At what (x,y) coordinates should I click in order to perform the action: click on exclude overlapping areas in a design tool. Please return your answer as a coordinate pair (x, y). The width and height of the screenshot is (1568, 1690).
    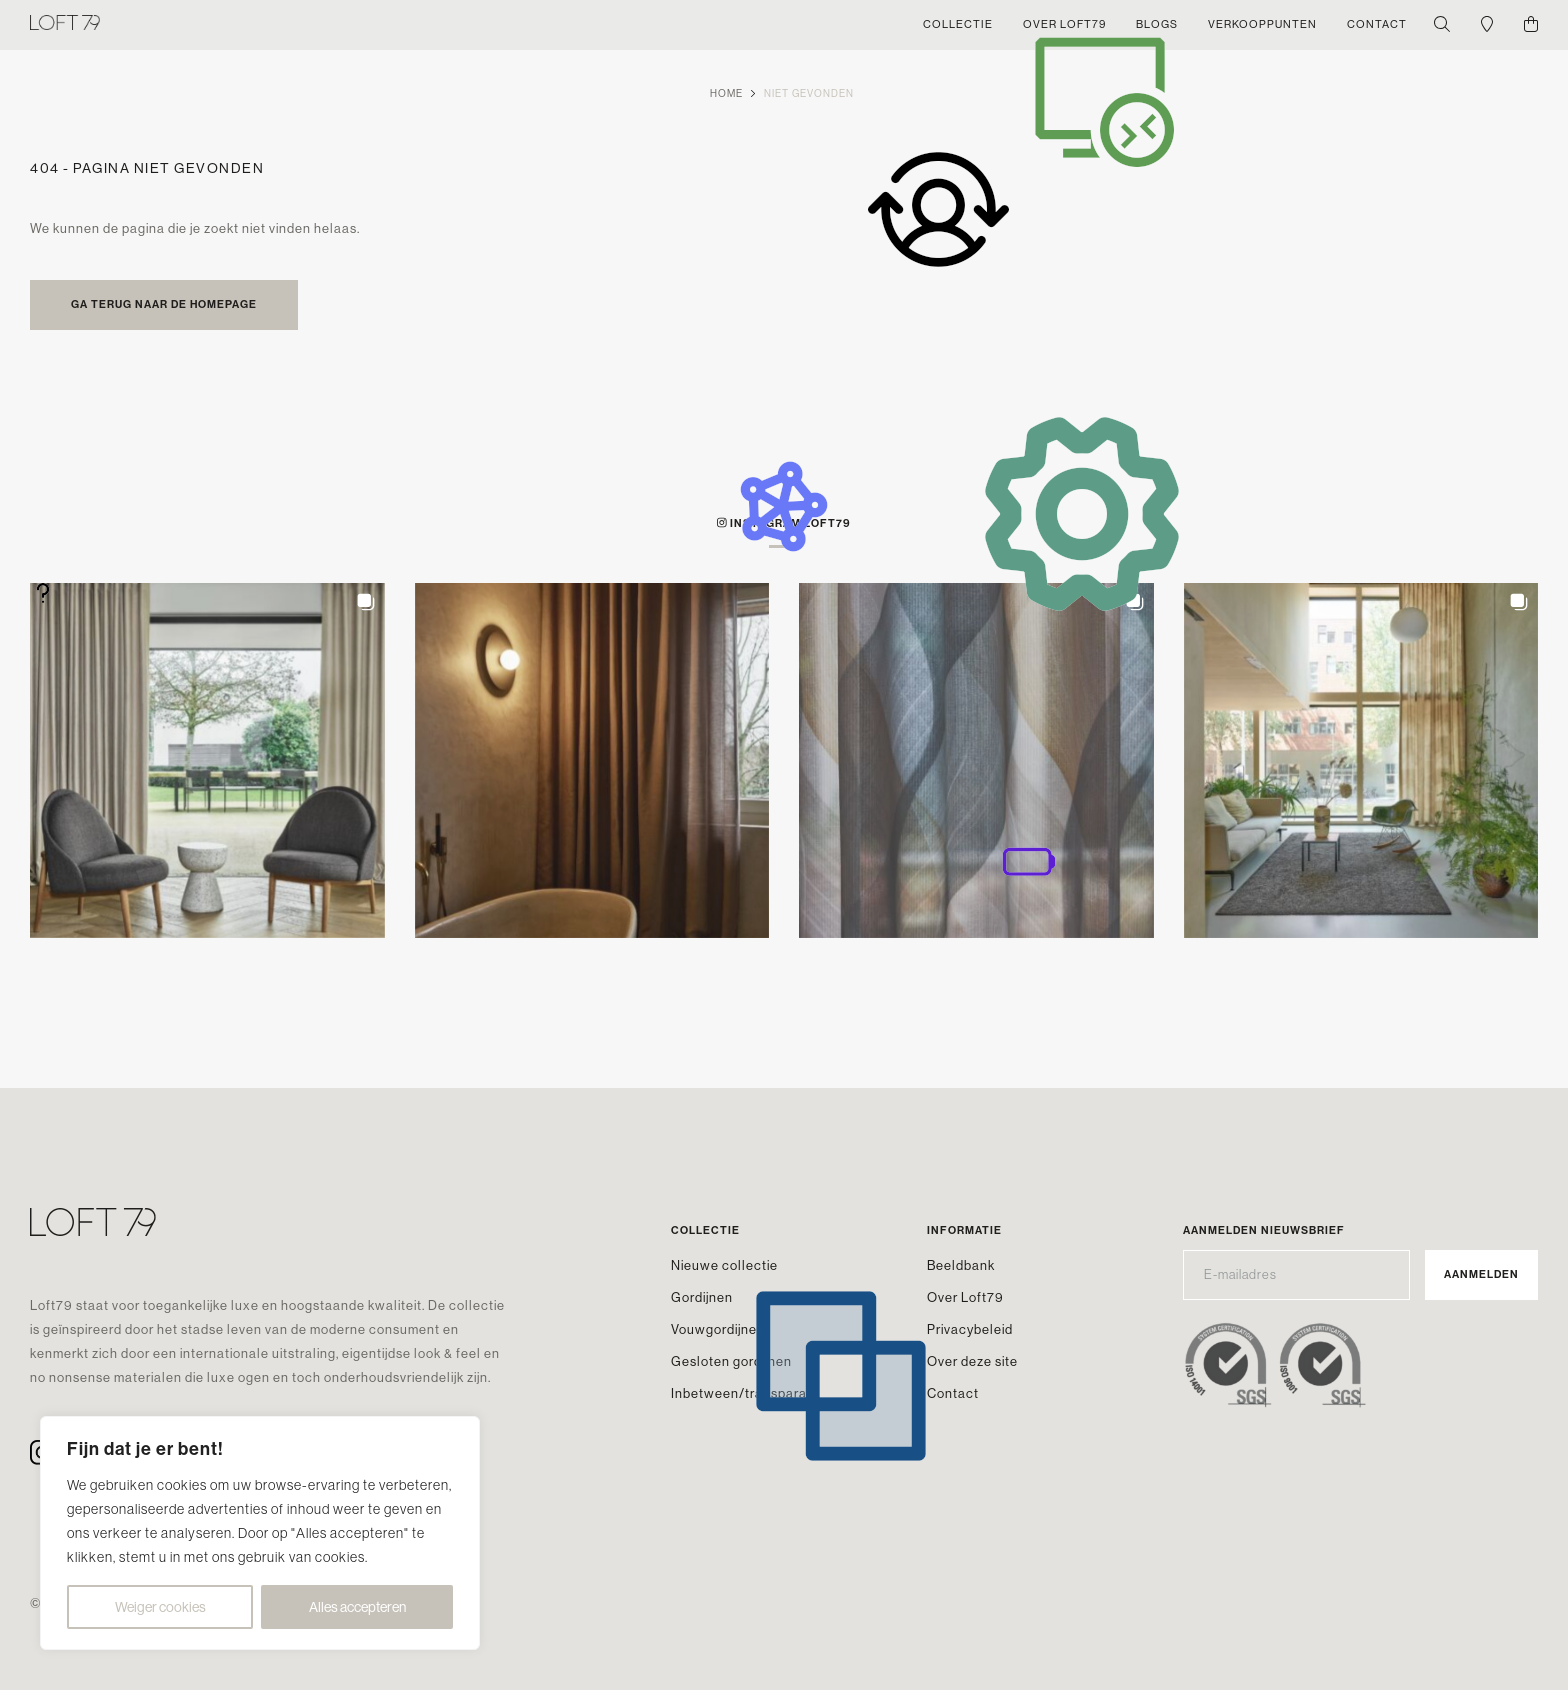
    Looking at the image, I should click on (841, 1376).